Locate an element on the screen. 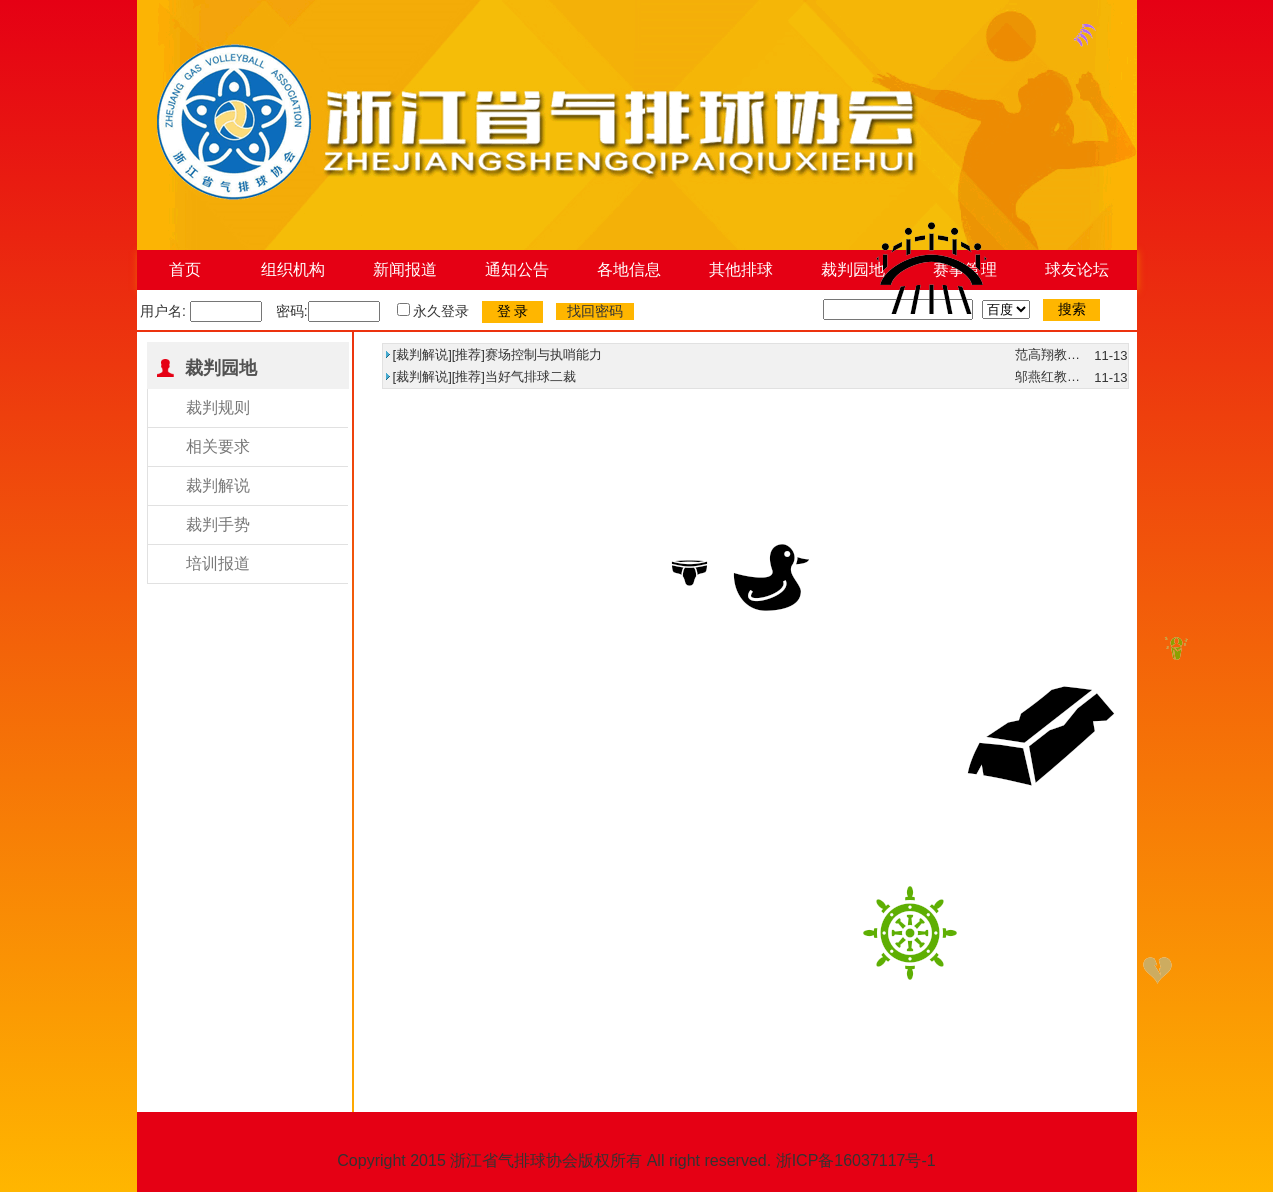 Image resolution: width=1273 pixels, height=1192 pixels. navigate to sailing or nautical settings is located at coordinates (910, 933).